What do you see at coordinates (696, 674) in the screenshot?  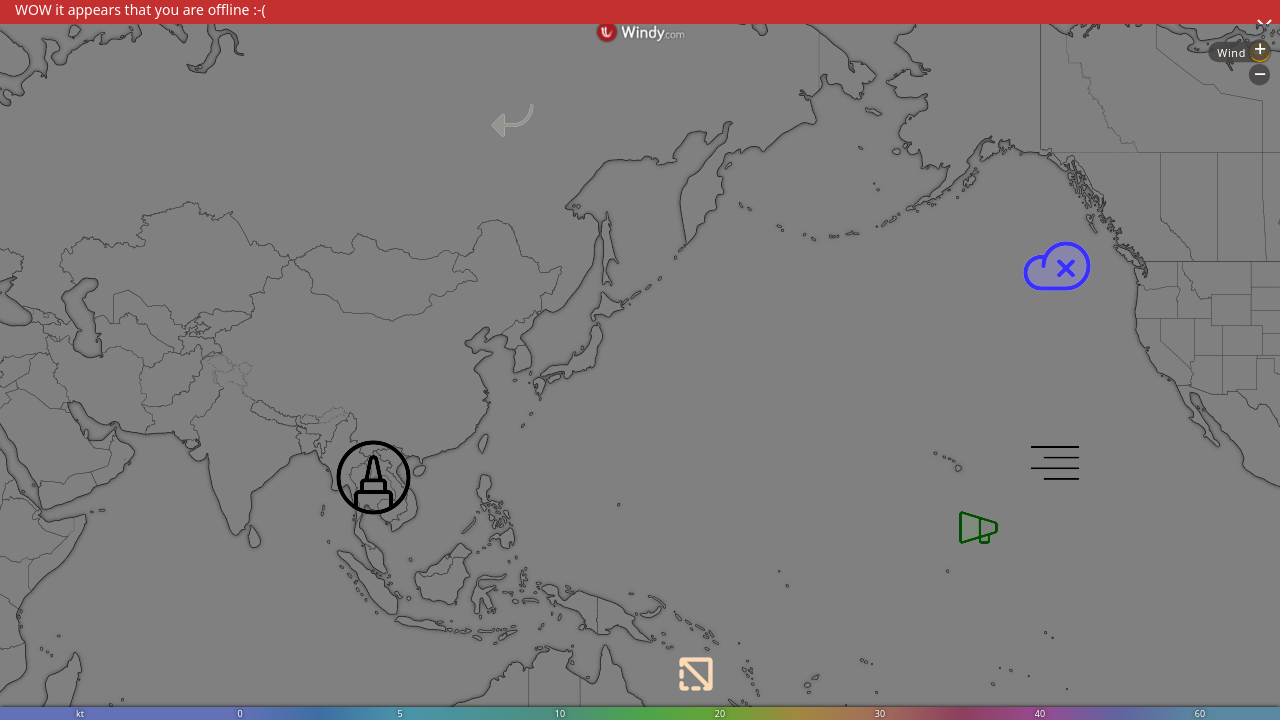 I see `invert current selection` at bounding box center [696, 674].